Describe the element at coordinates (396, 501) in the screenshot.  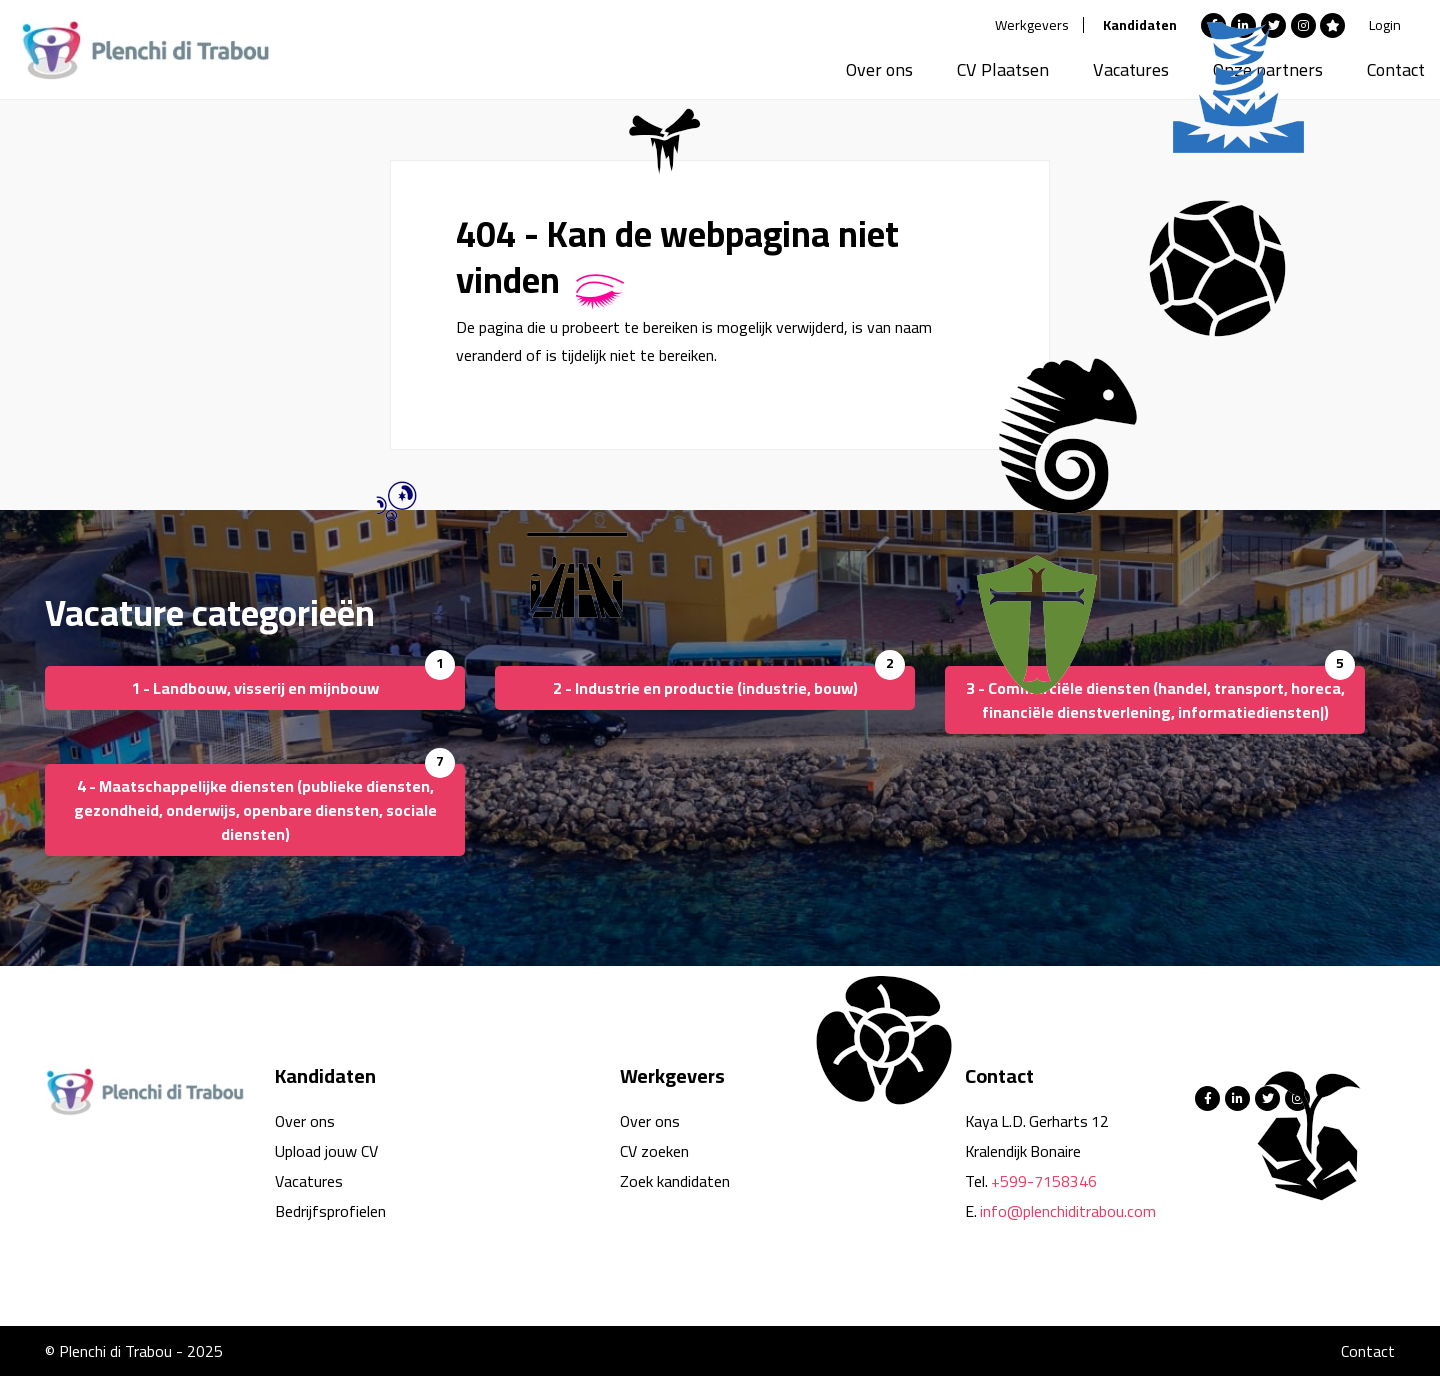
I see `dragon ball collectible items in a game interface` at that location.